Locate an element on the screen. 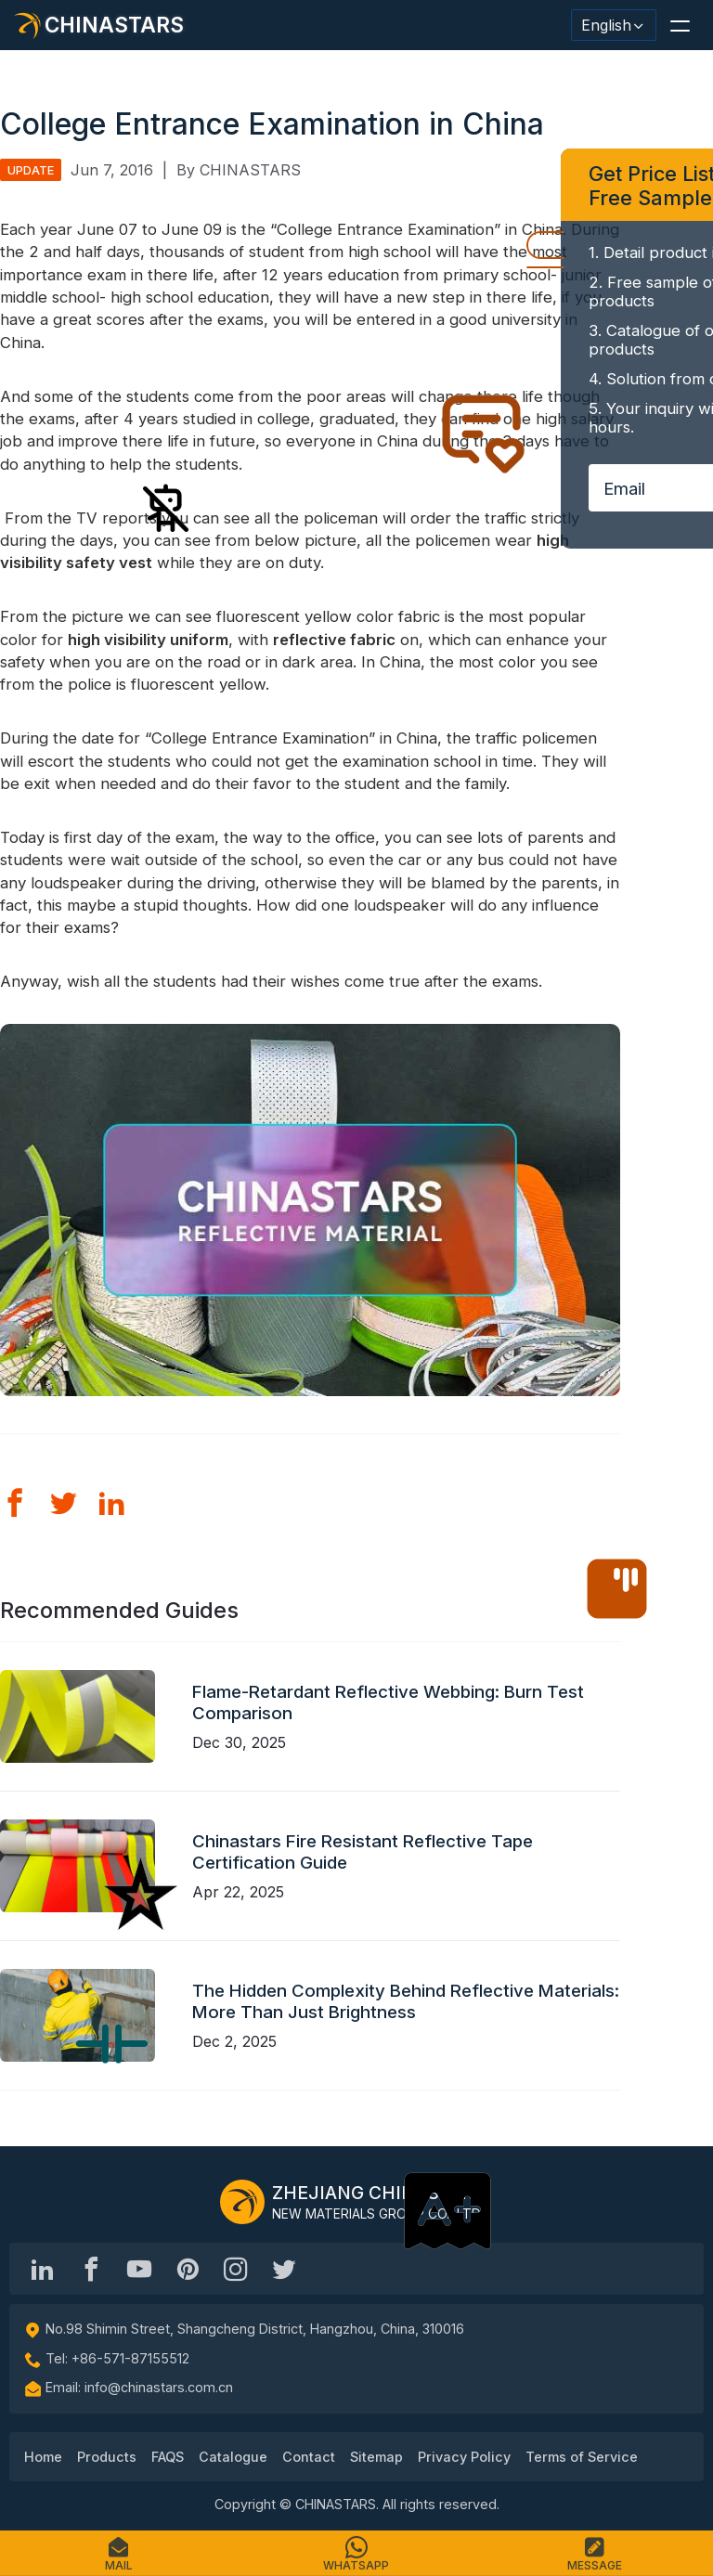 The width and height of the screenshot is (713, 2576). align content to top-right corner is located at coordinates (616, 1588).